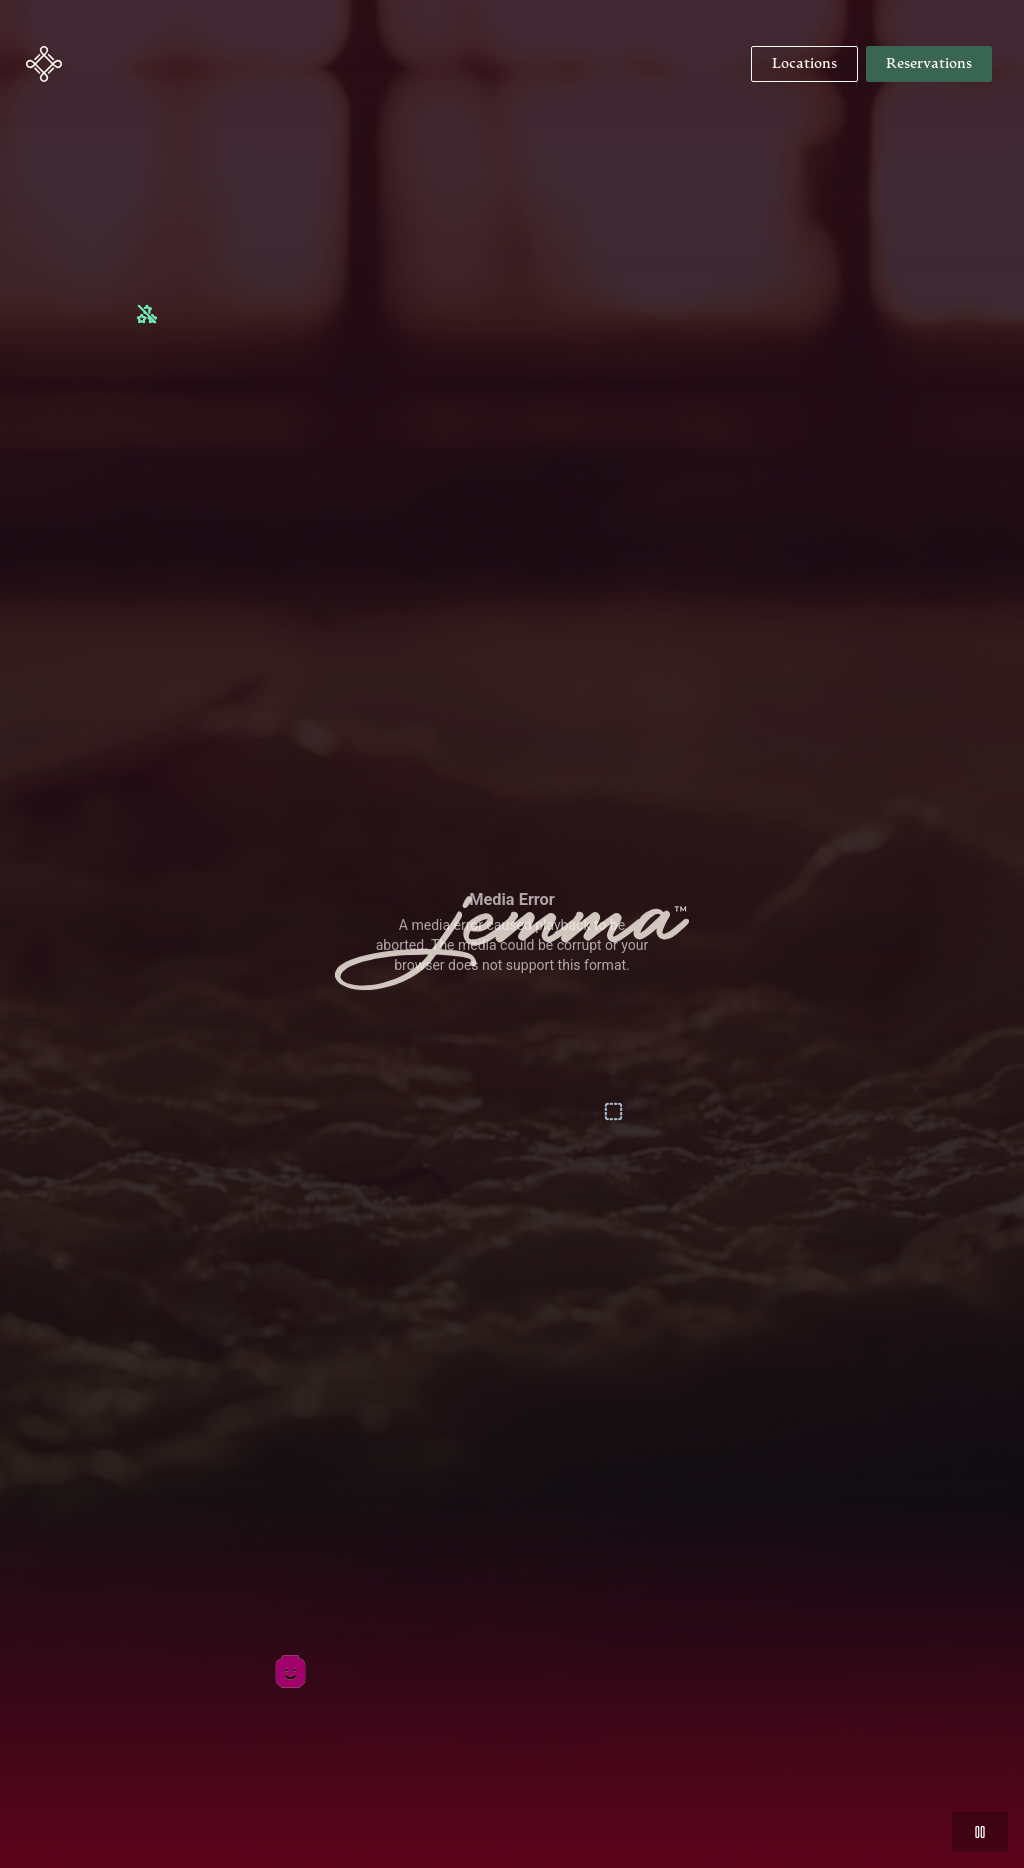 This screenshot has height=1868, width=1024. What do you see at coordinates (290, 1671) in the screenshot?
I see `access building blocks or modular components` at bounding box center [290, 1671].